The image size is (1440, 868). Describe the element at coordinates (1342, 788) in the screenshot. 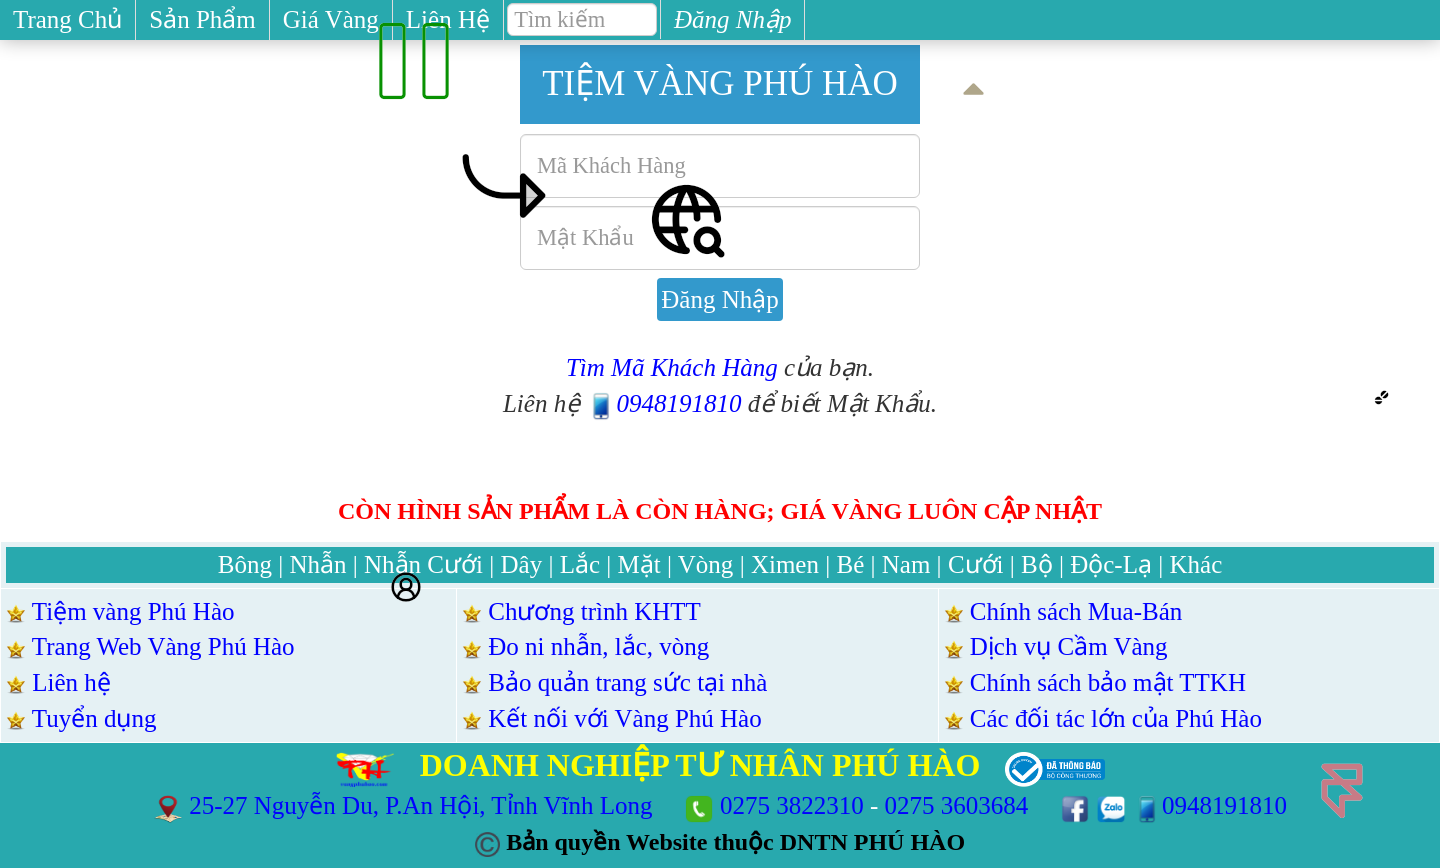

I see `open Framer app` at that location.